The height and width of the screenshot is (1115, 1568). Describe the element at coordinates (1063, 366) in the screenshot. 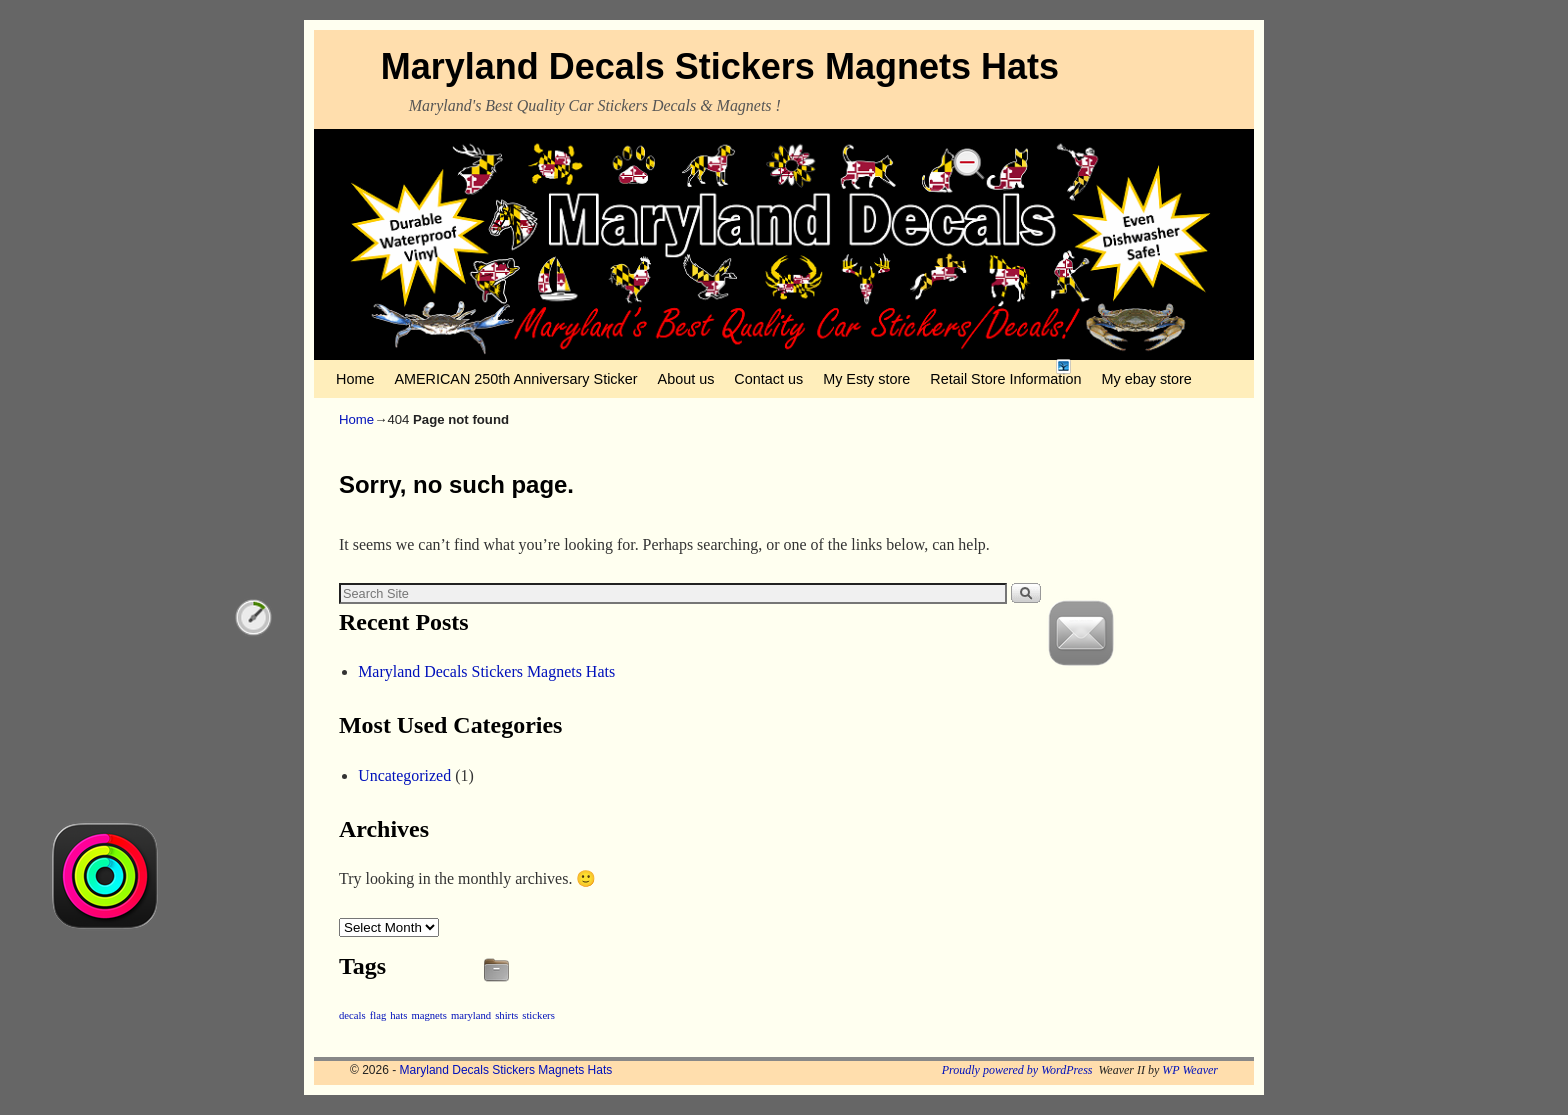

I see `open shotwell photo manager` at that location.